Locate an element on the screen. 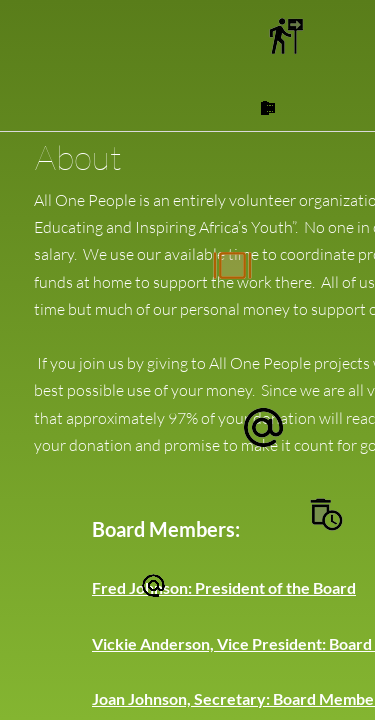 The width and height of the screenshot is (375, 720). enter or view email address is located at coordinates (153, 585).